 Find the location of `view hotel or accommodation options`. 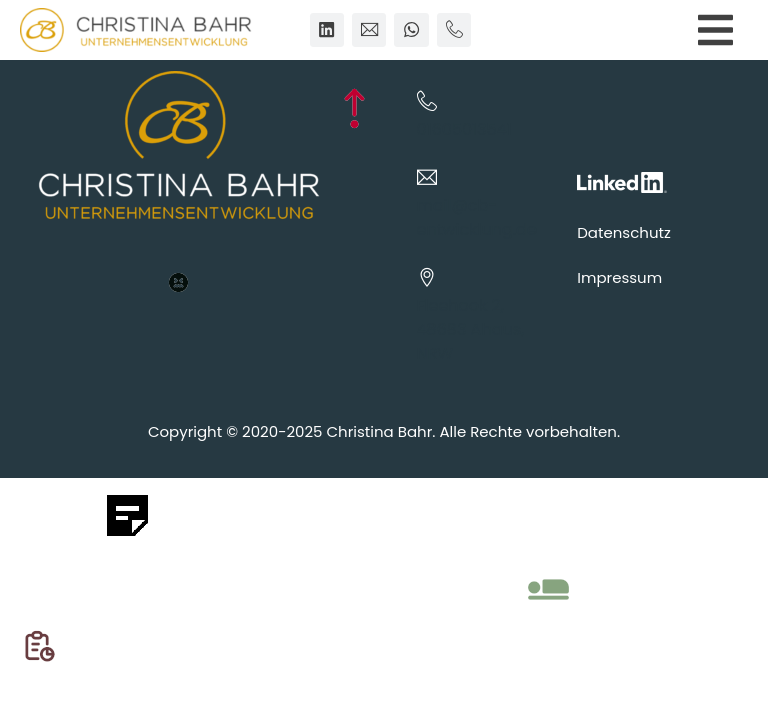

view hotel or accommodation options is located at coordinates (548, 589).